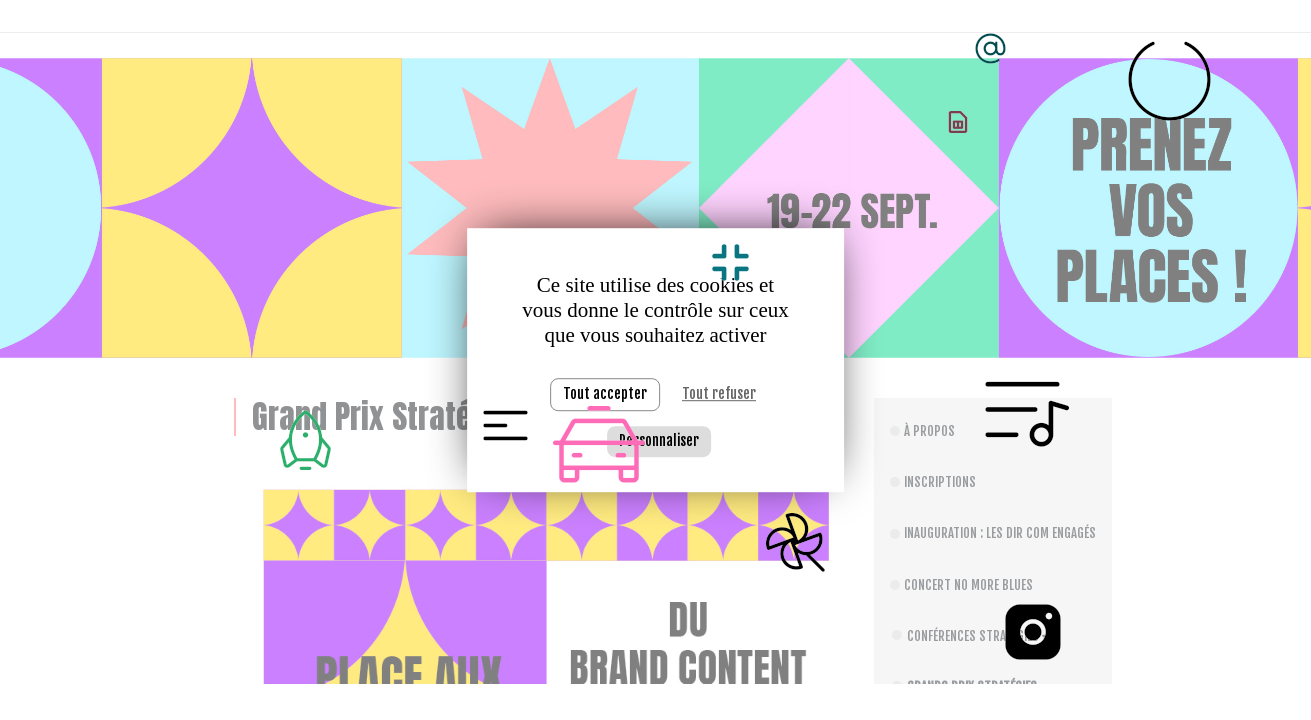 The width and height of the screenshot is (1311, 720). Describe the element at coordinates (1033, 632) in the screenshot. I see `open instagram app` at that location.